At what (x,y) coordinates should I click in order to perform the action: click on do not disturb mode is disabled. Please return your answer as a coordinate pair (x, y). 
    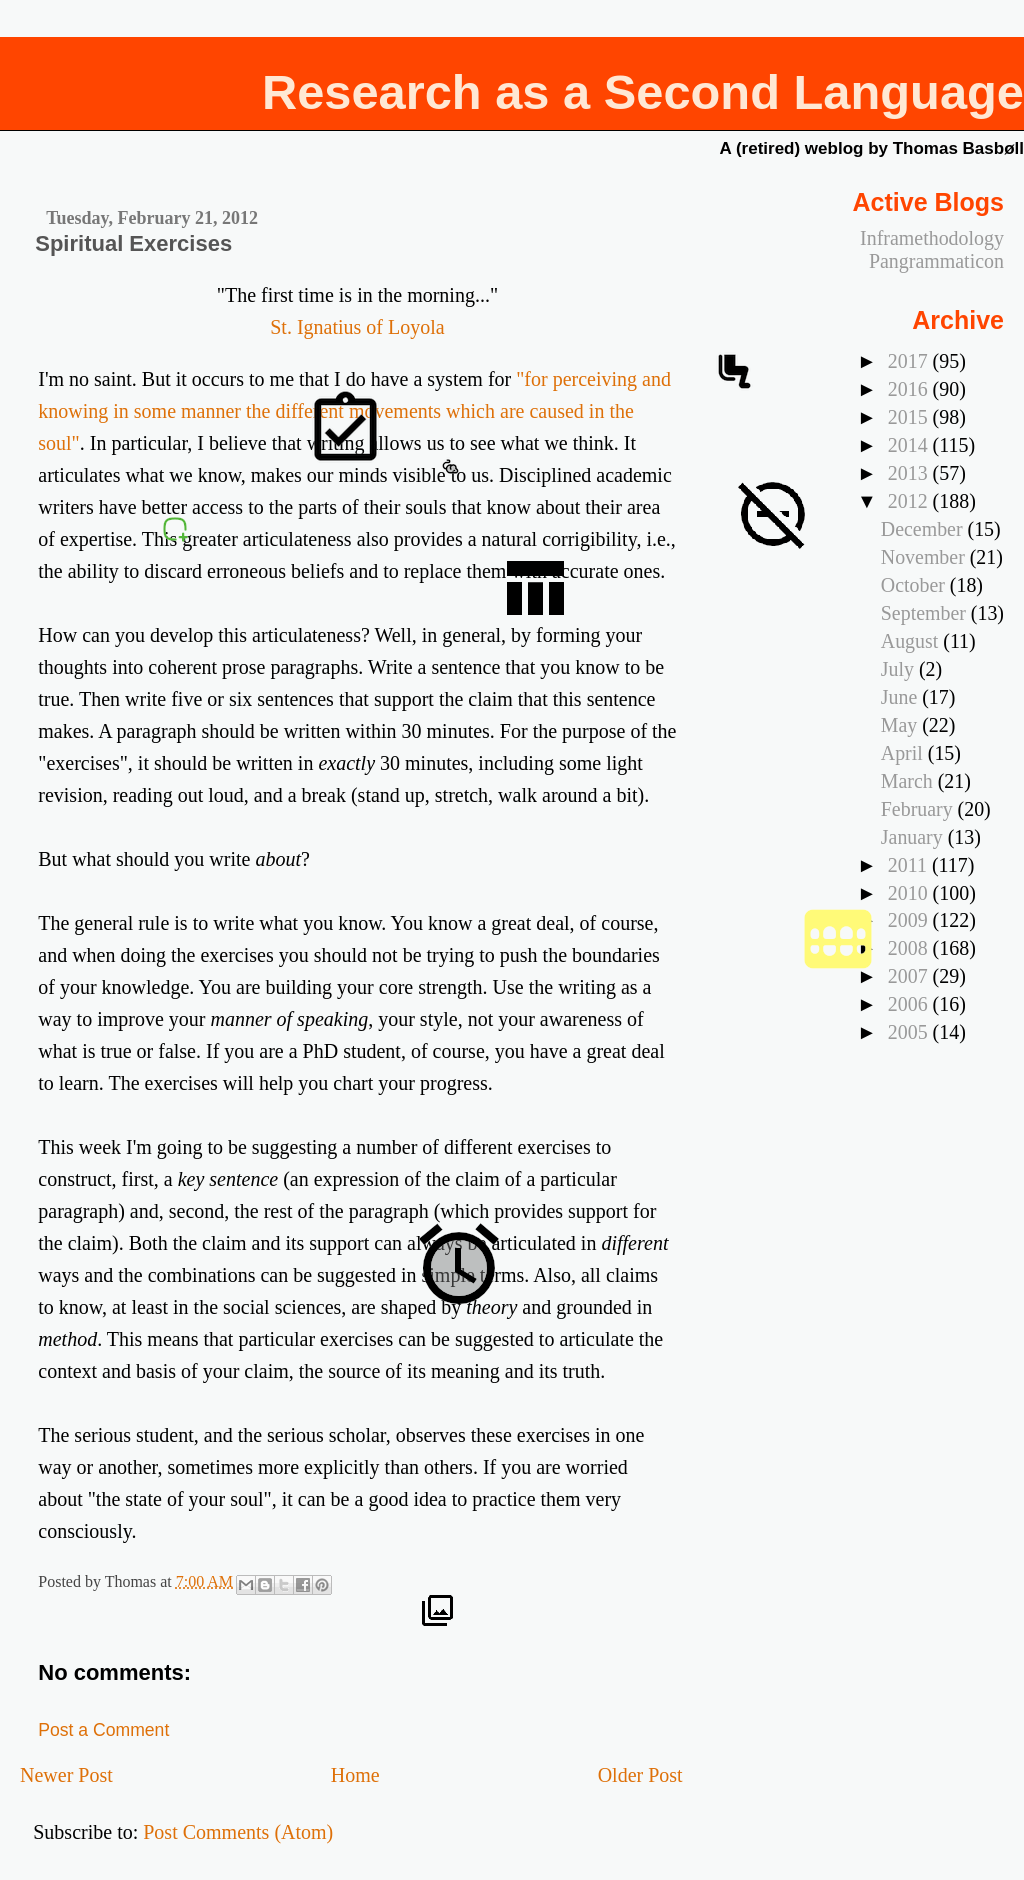
    Looking at the image, I should click on (773, 514).